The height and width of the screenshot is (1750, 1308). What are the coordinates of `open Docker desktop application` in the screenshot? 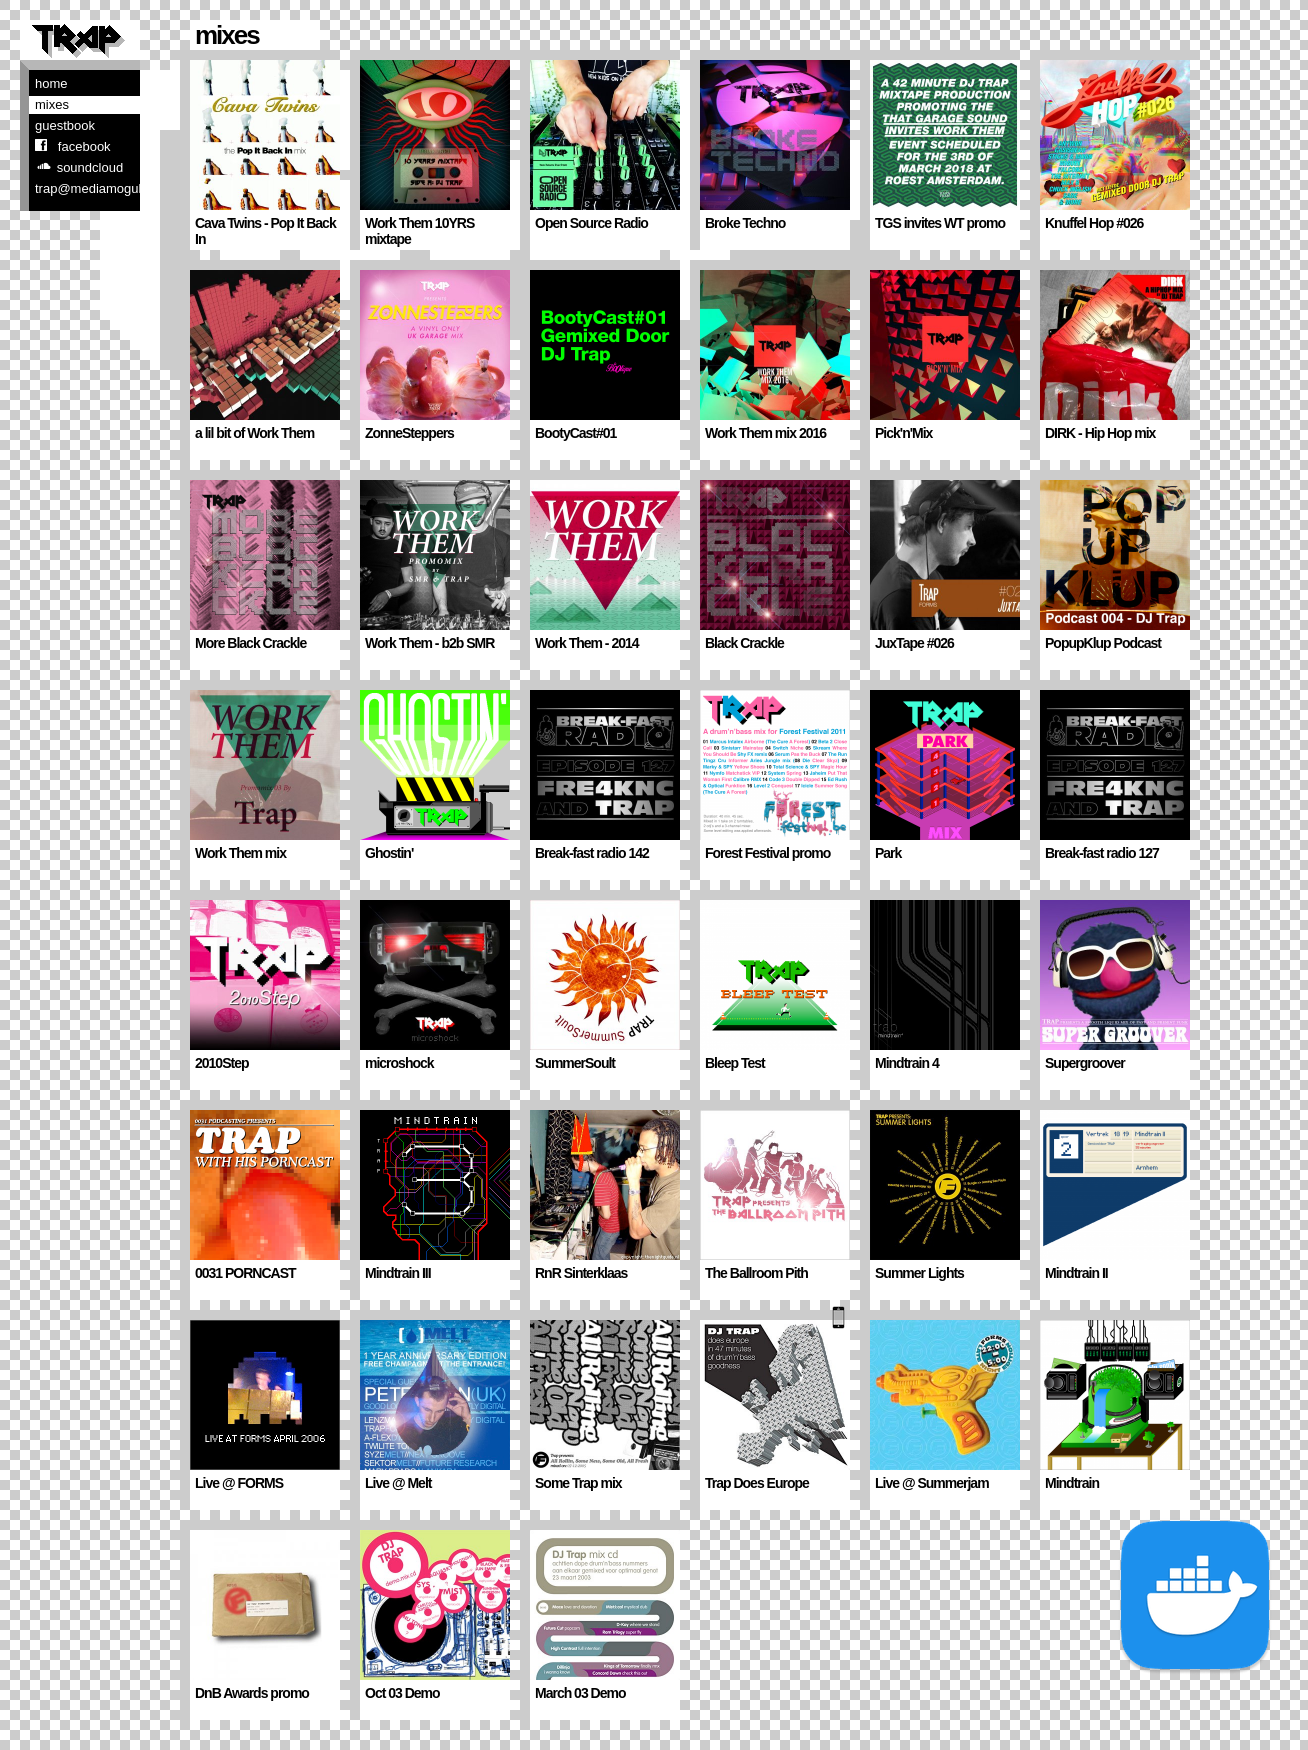 It's located at (1195, 1595).